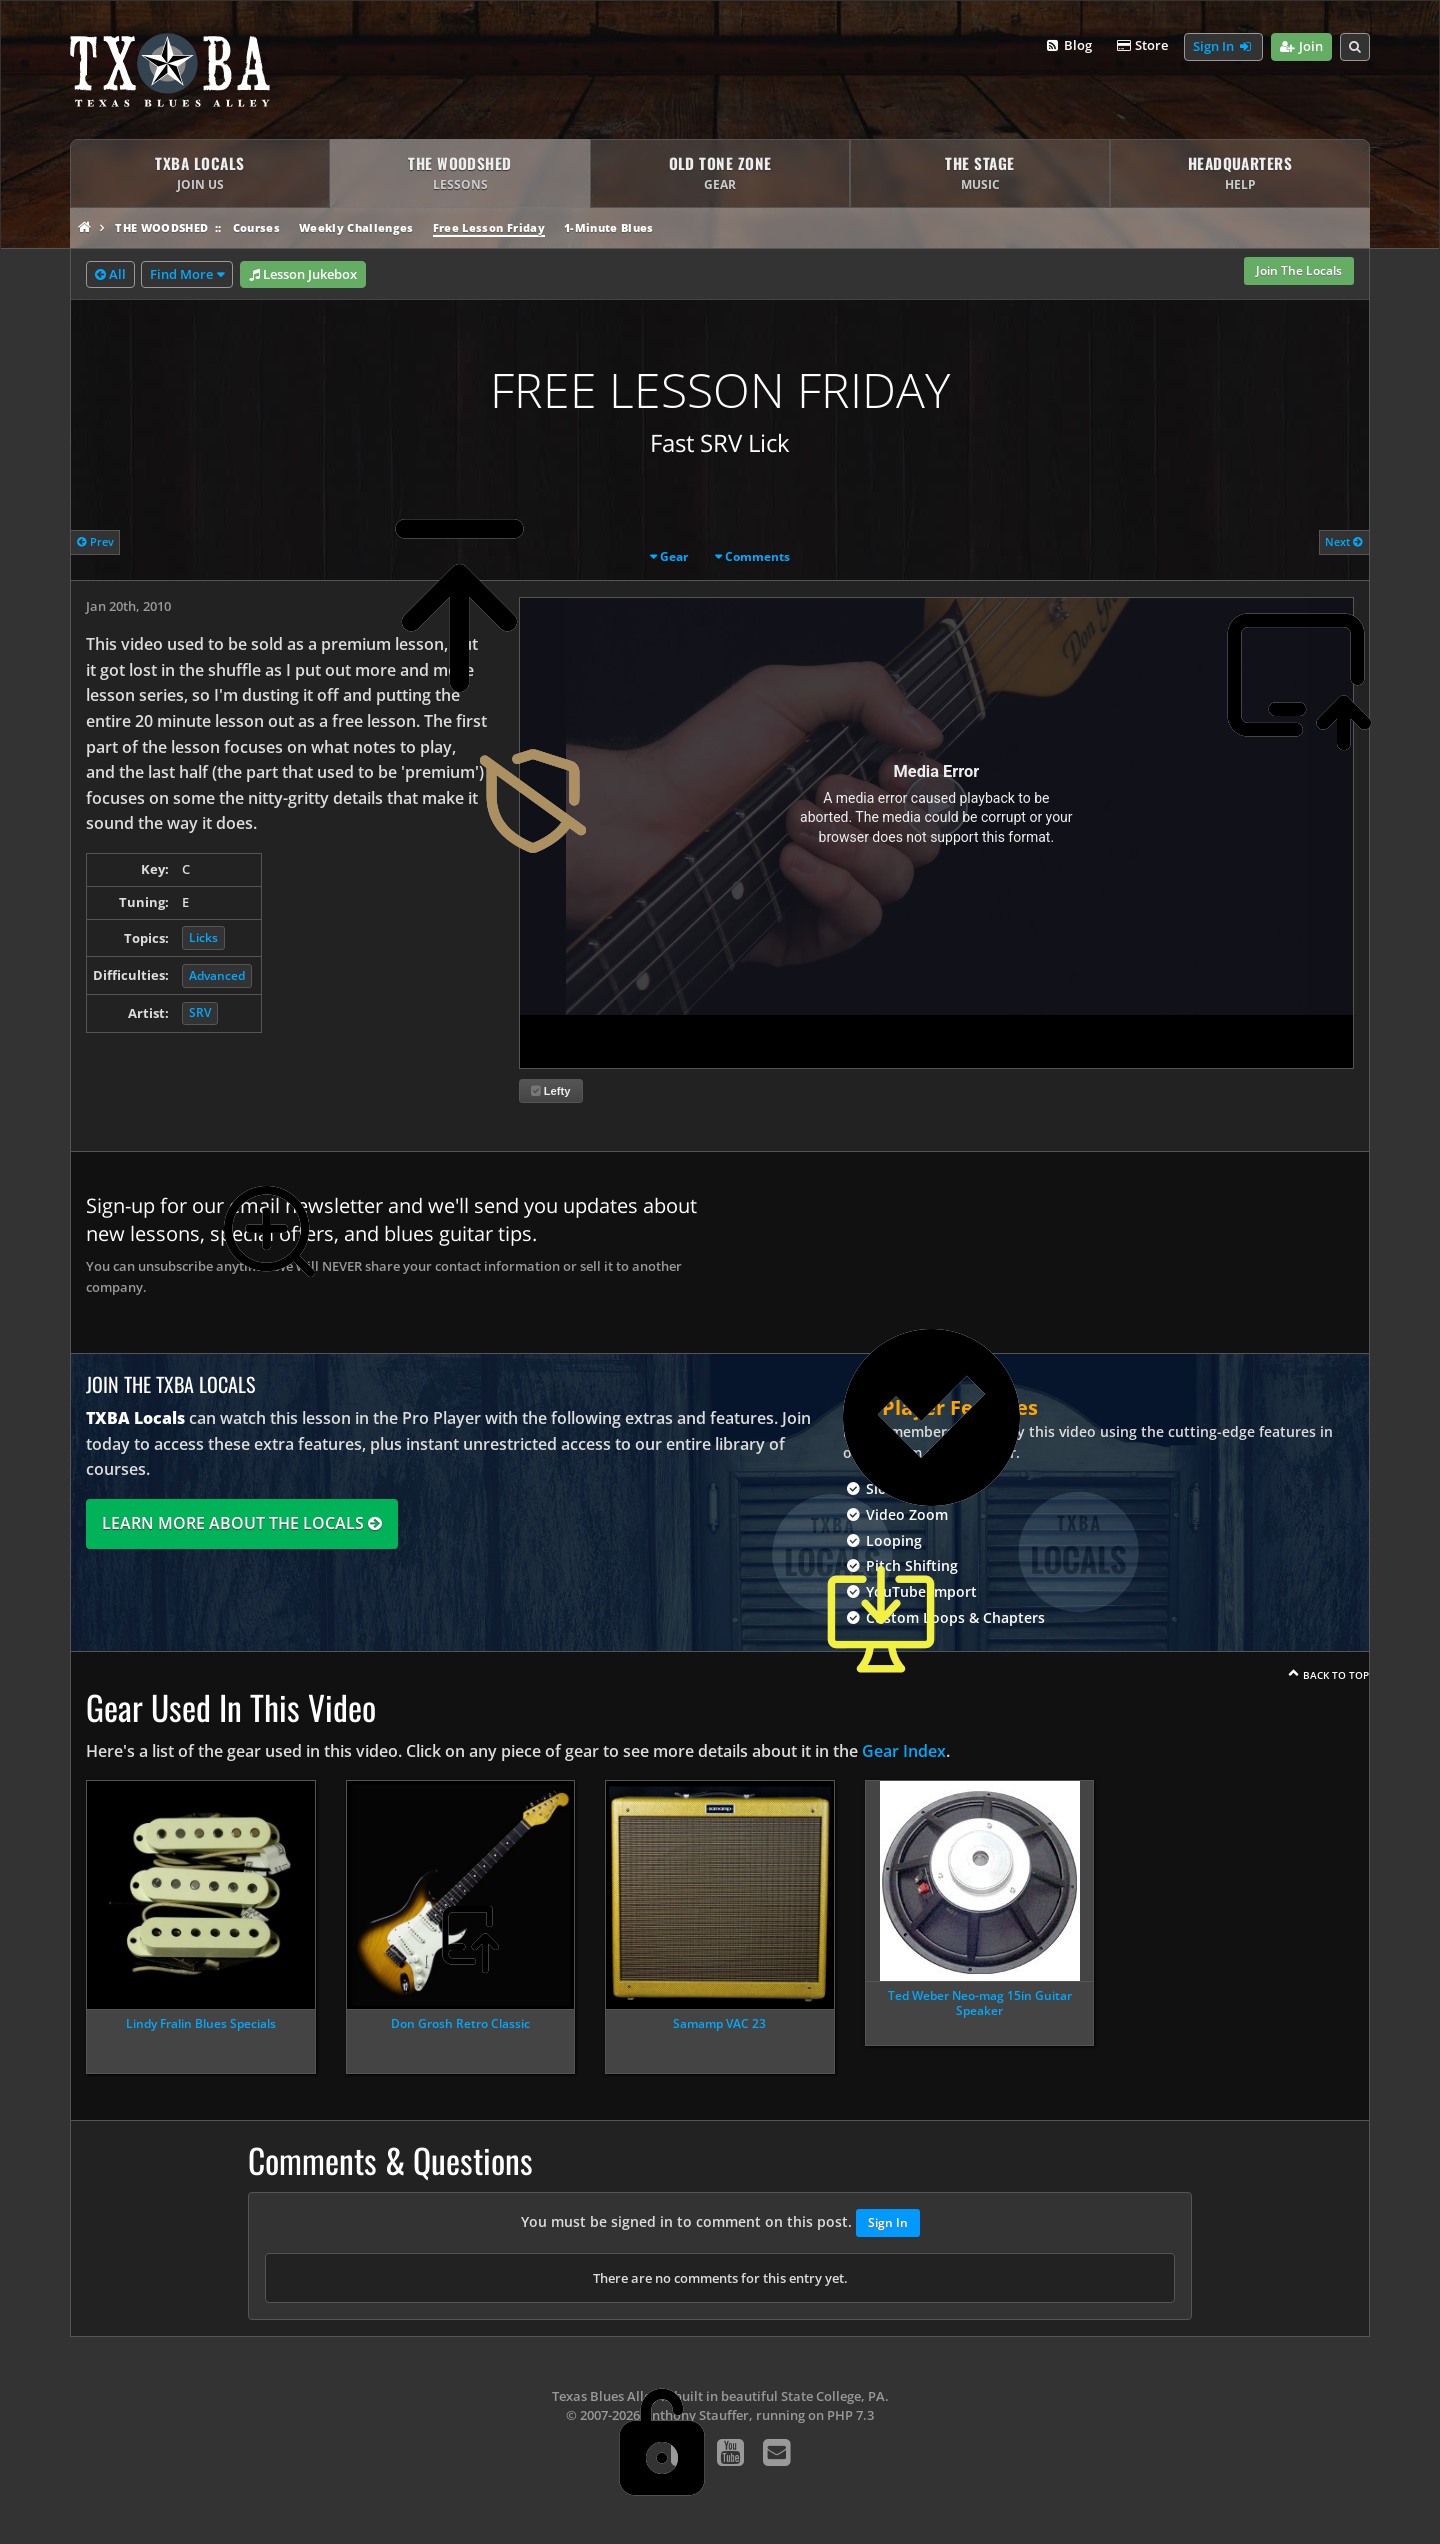 The width and height of the screenshot is (1440, 2544). What do you see at coordinates (931, 1417) in the screenshot?
I see `indicates successful completion or confirmation` at bounding box center [931, 1417].